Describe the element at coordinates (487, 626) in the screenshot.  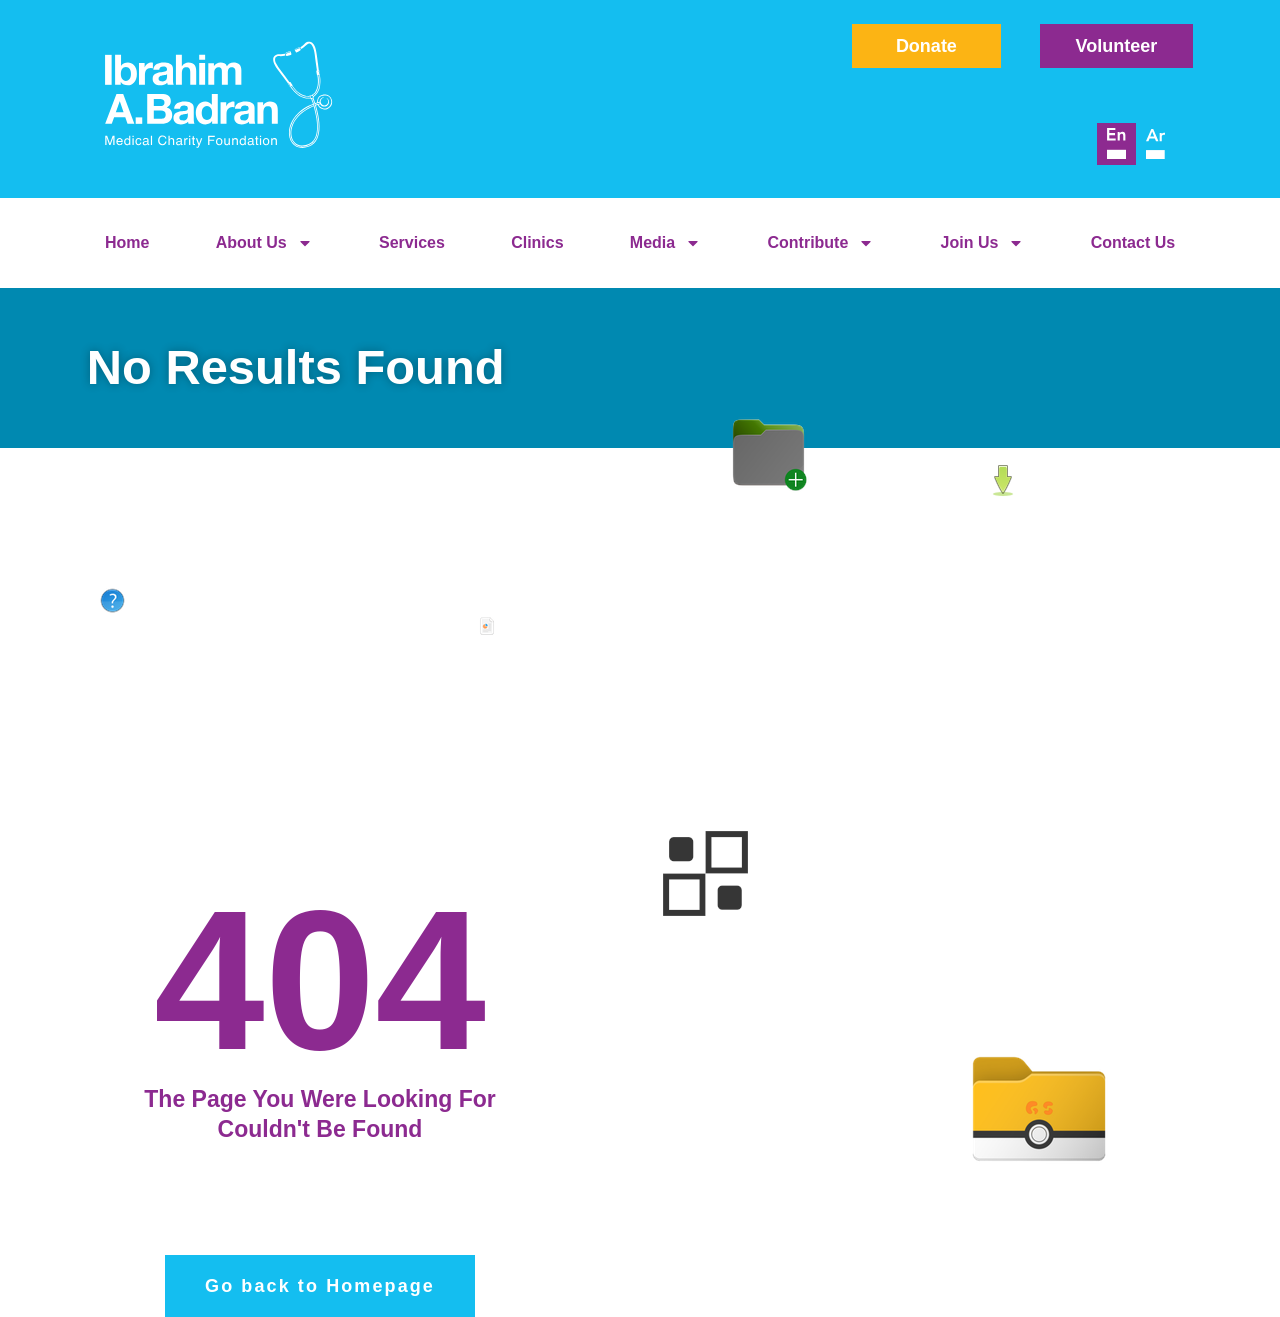
I see `open a presentation file` at that location.